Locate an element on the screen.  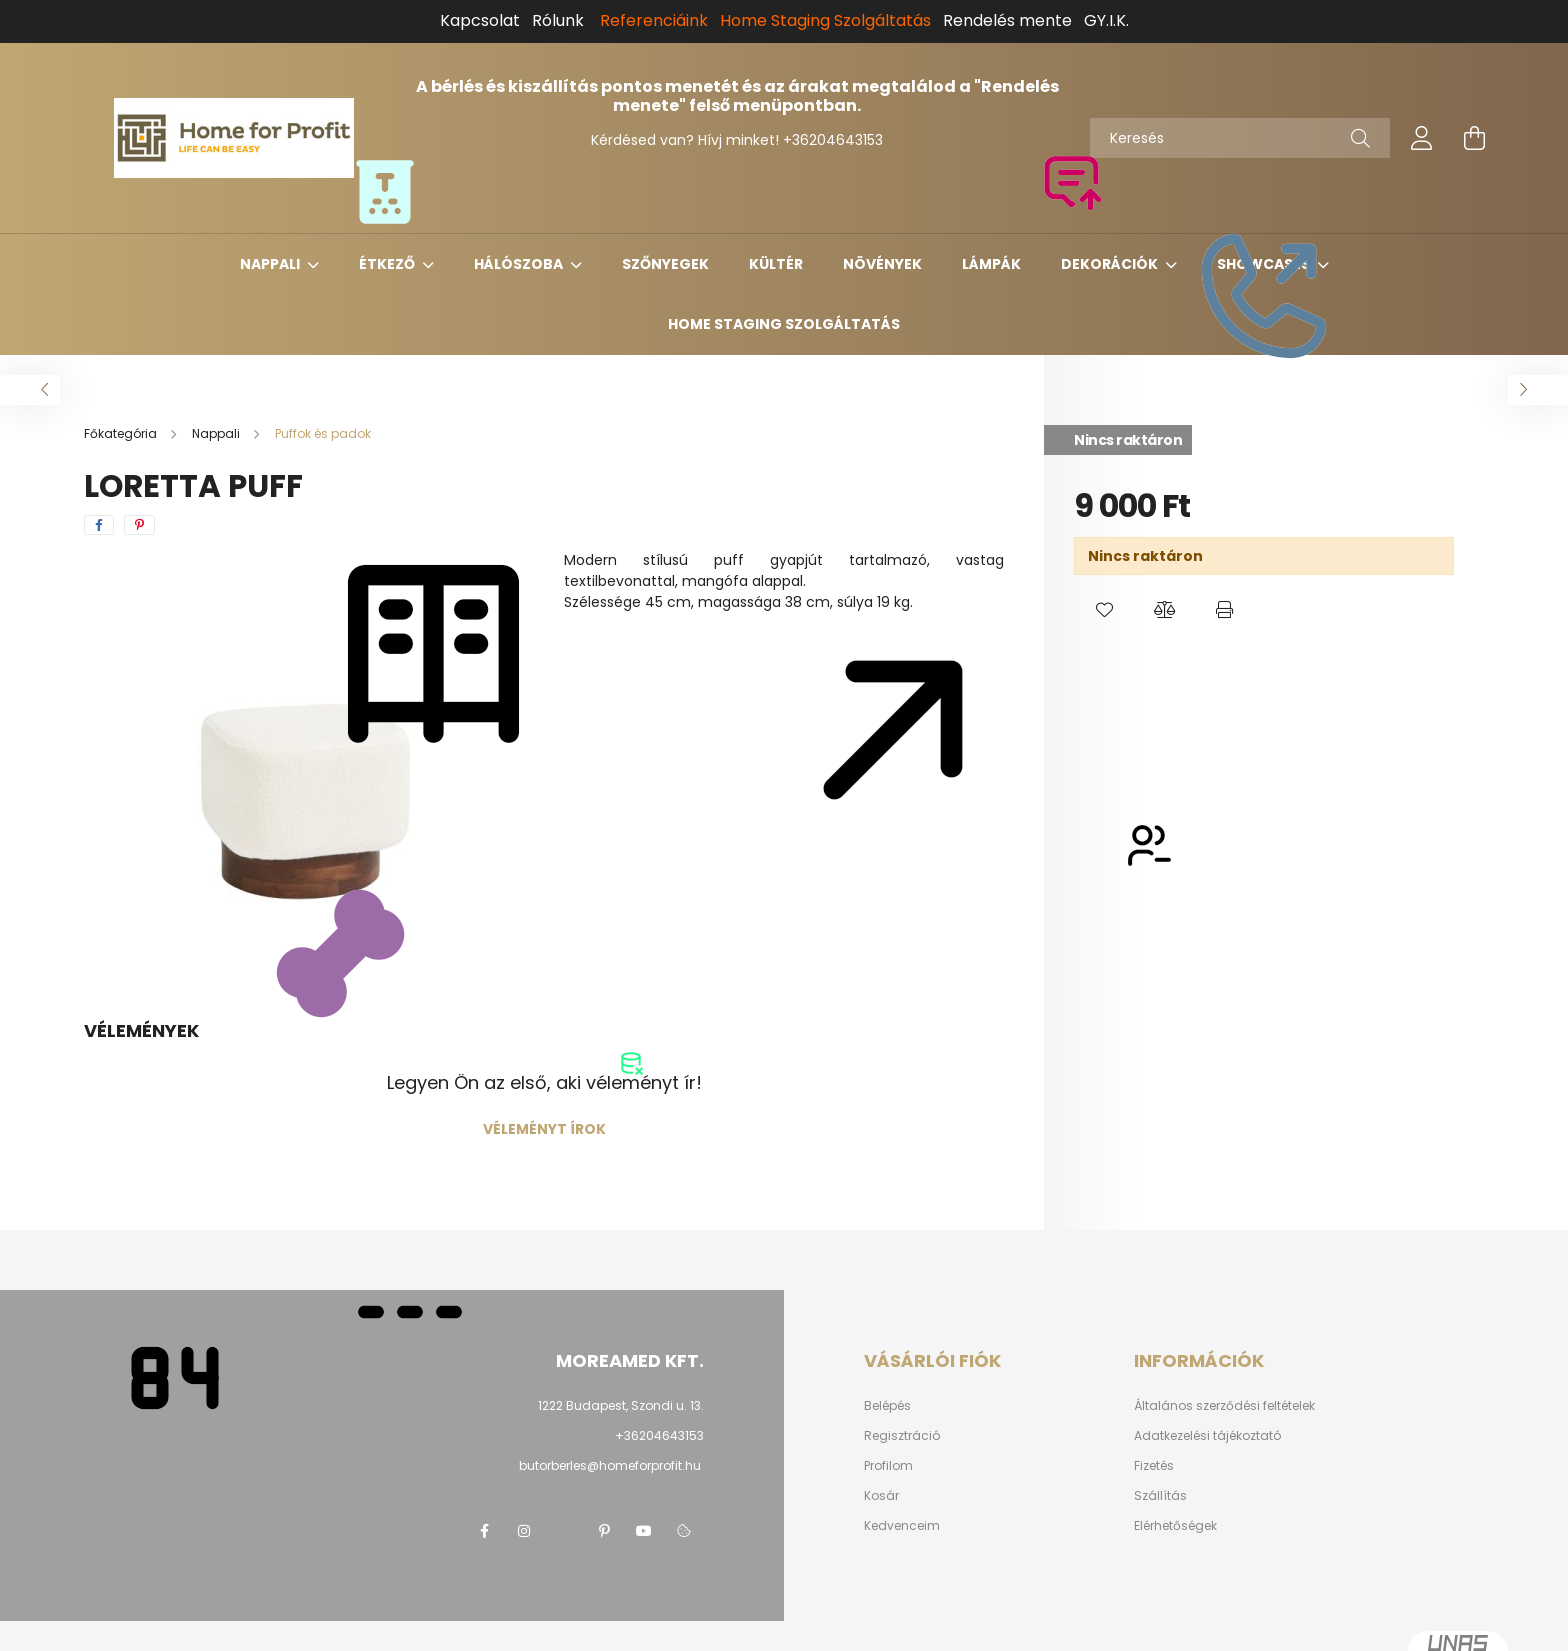
open link in new tab or window is located at coordinates (893, 730).